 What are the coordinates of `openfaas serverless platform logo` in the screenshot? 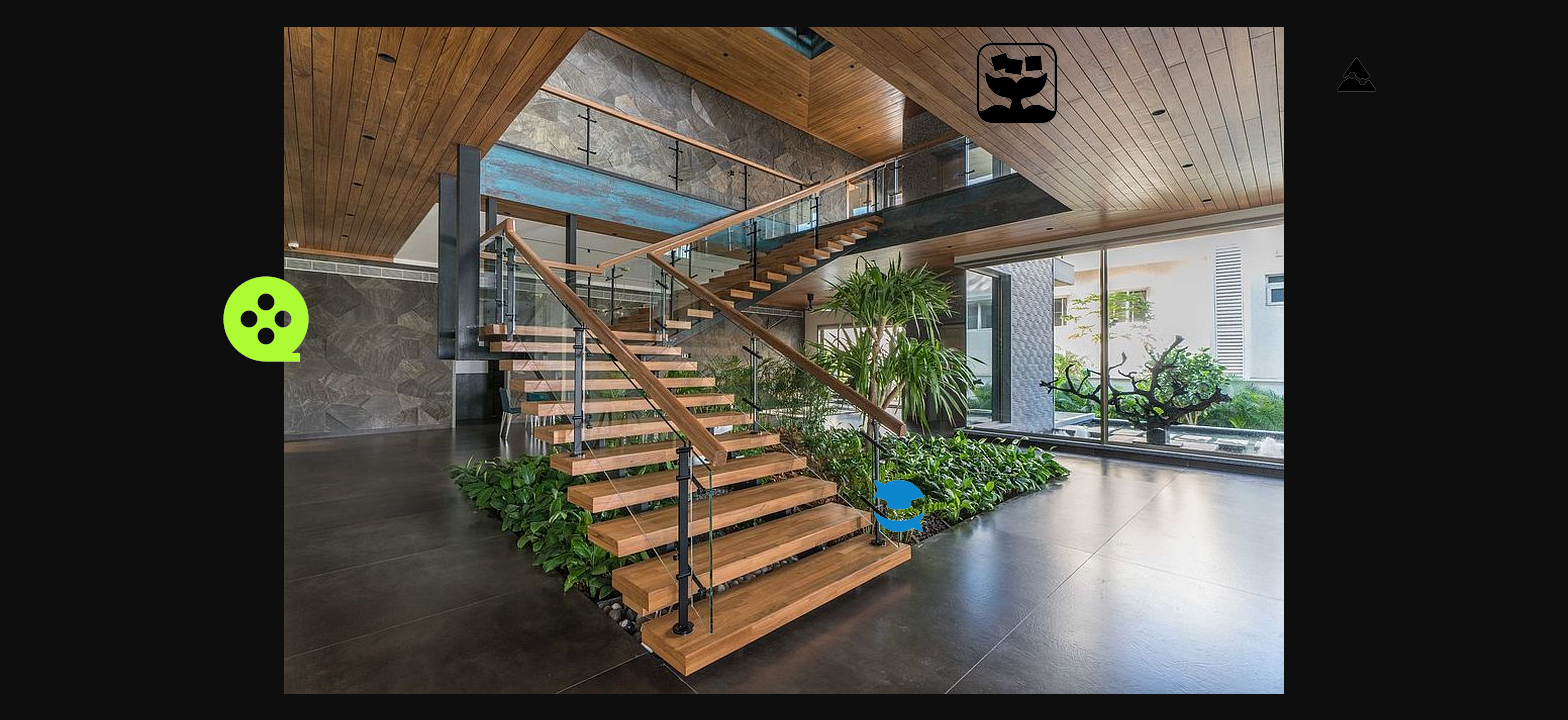 It's located at (1017, 83).